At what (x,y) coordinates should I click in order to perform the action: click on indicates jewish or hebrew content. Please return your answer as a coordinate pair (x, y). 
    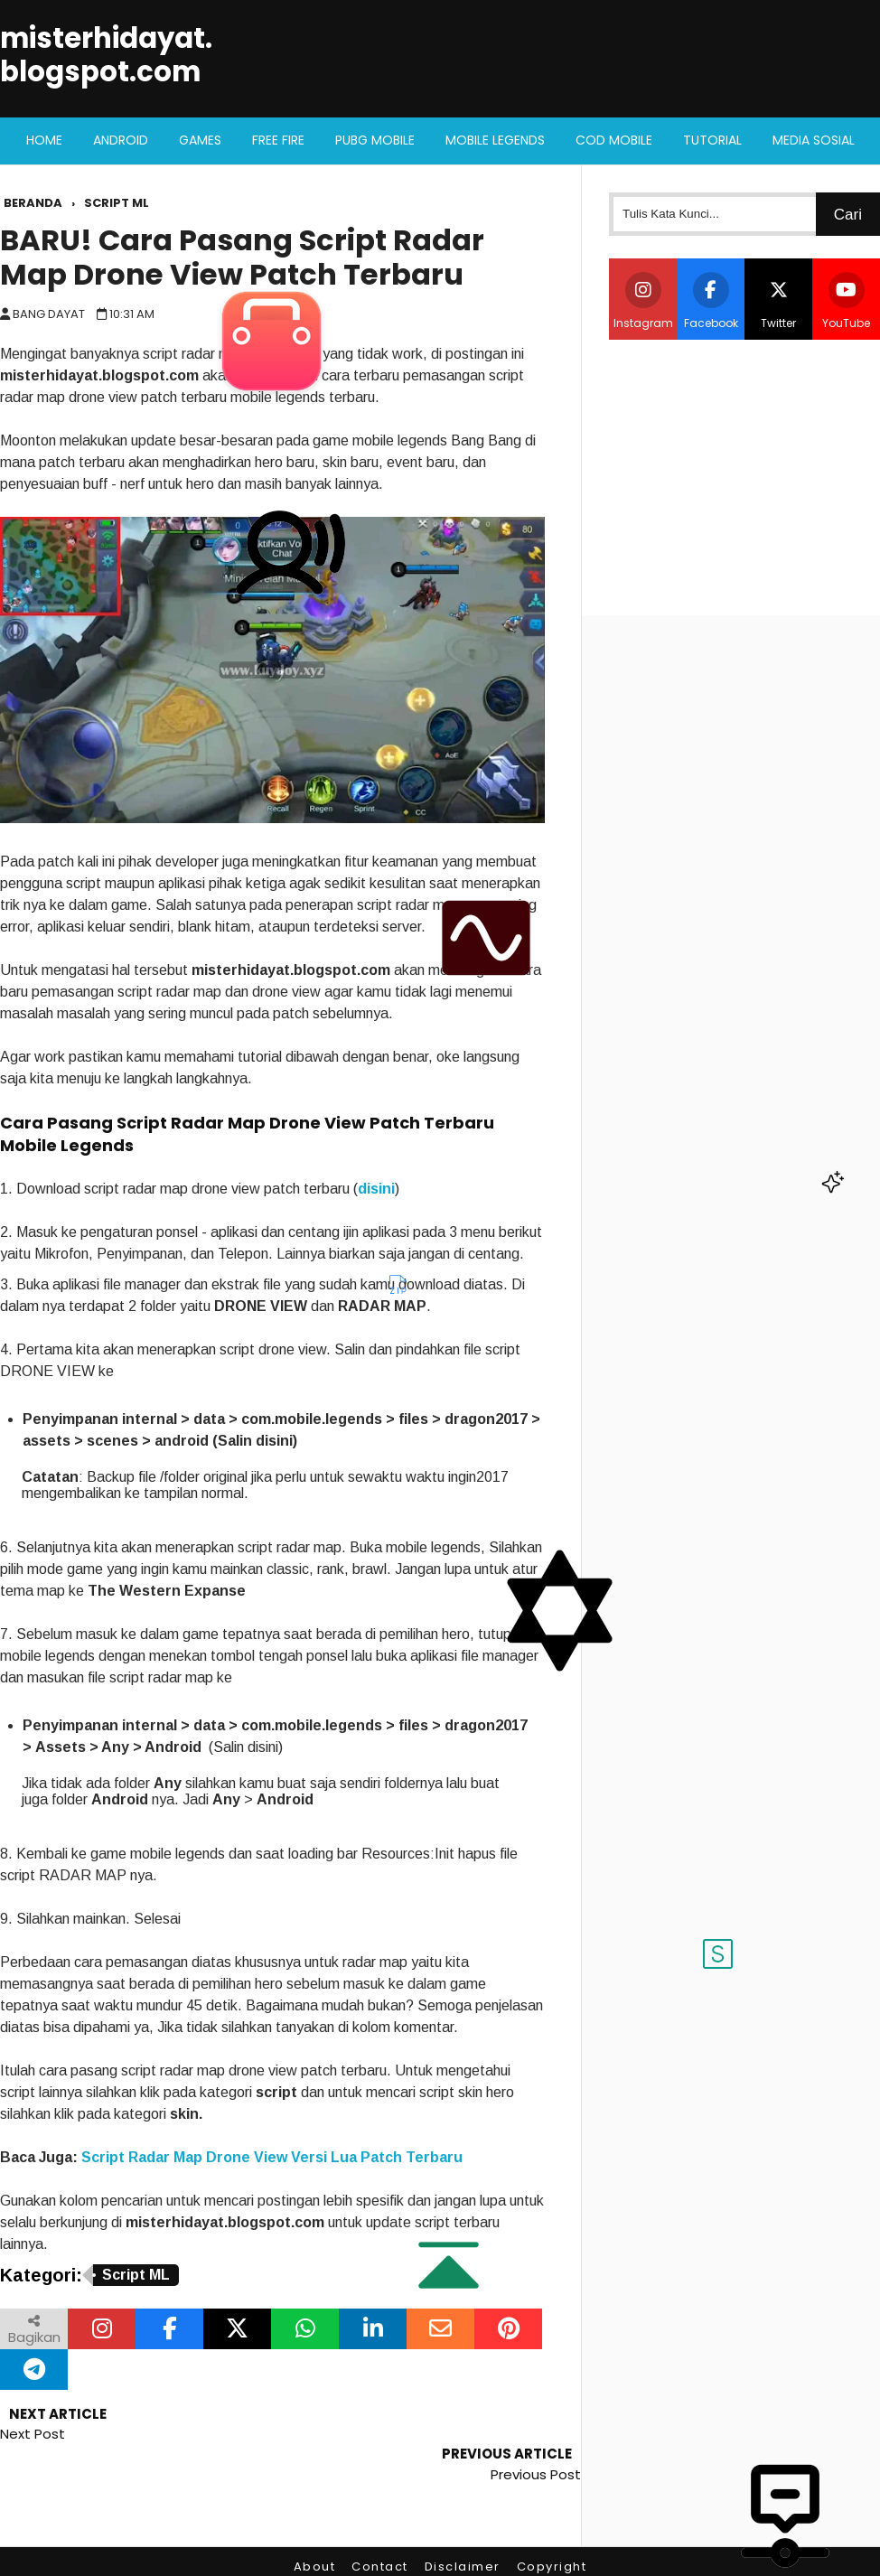
    Looking at the image, I should click on (559, 1610).